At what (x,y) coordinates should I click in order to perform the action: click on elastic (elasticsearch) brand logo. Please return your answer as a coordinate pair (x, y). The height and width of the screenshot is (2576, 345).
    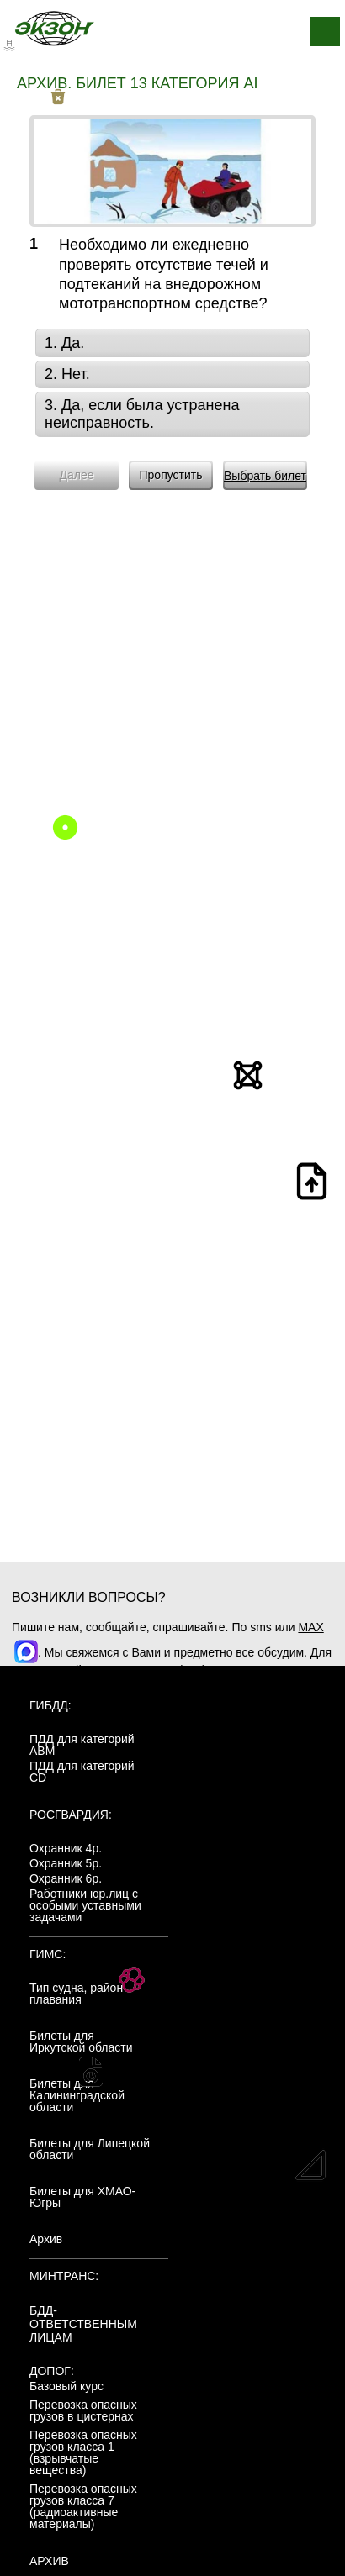
    Looking at the image, I should click on (131, 1979).